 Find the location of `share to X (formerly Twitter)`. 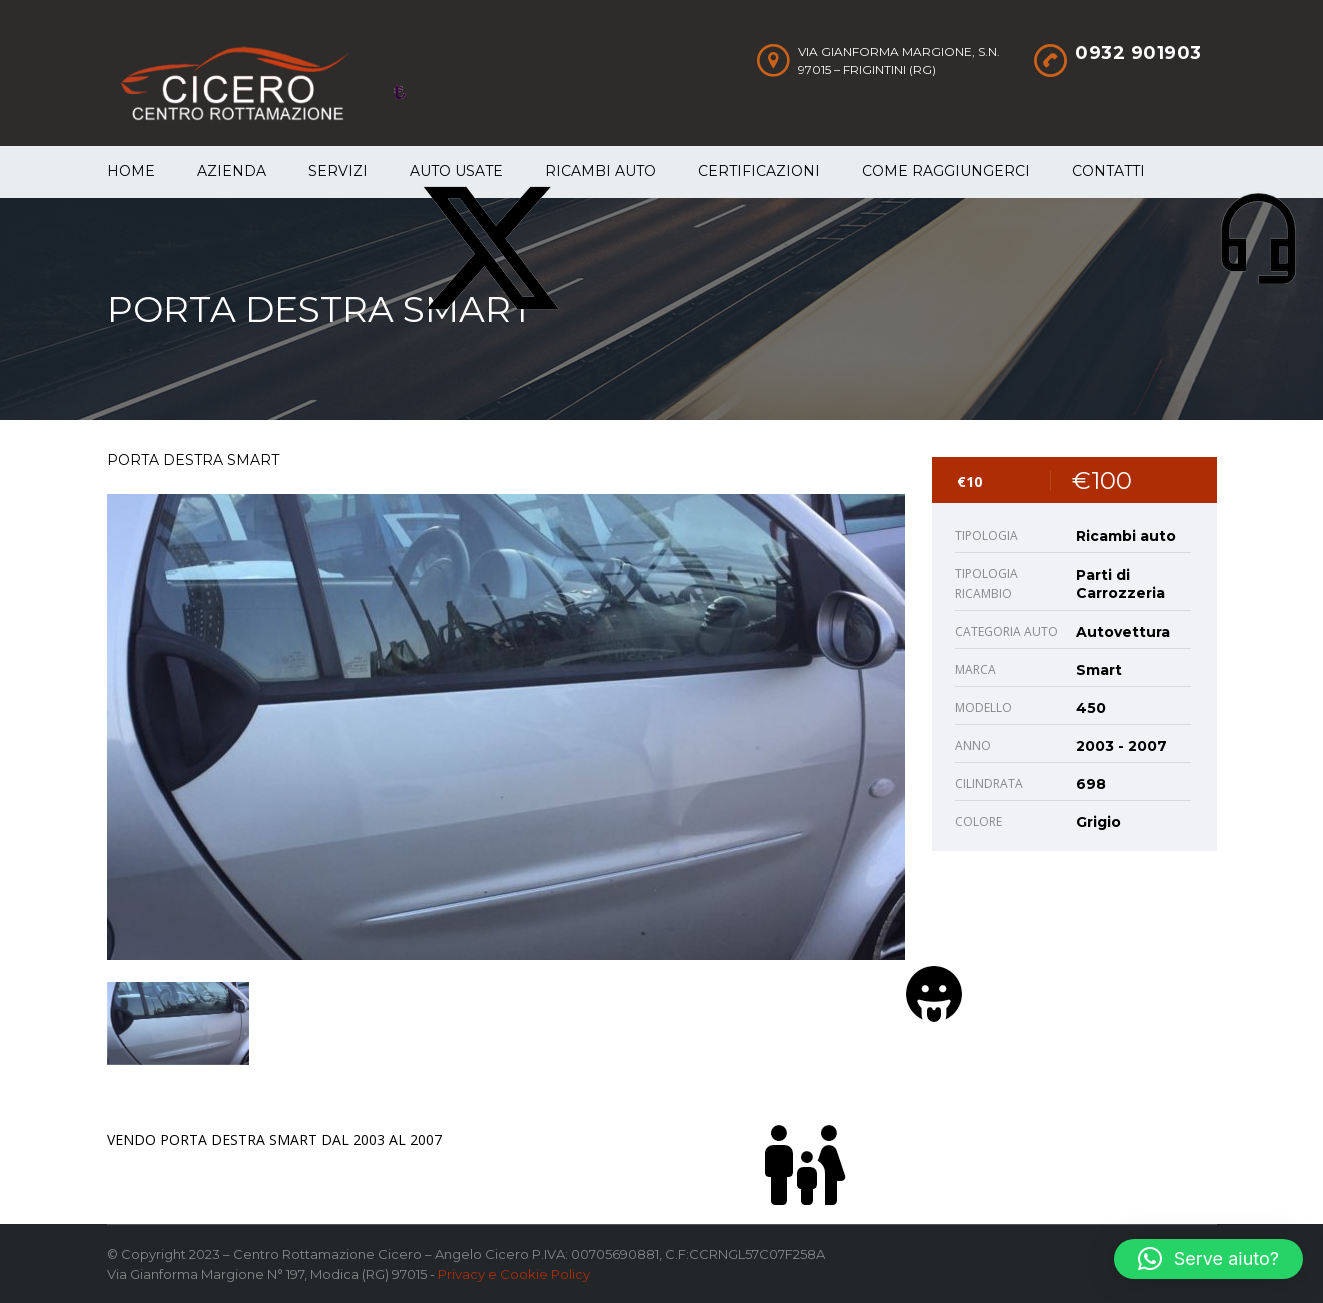

share to X (formerly Twitter) is located at coordinates (491, 248).